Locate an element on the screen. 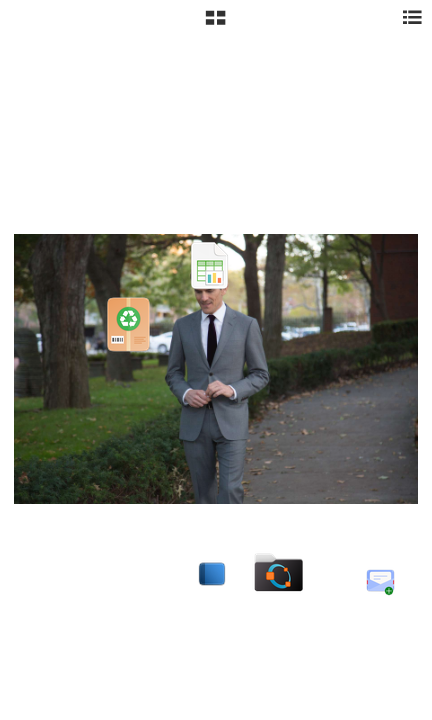 The width and height of the screenshot is (432, 720). system cleanup or package removal in progress is located at coordinates (128, 324).